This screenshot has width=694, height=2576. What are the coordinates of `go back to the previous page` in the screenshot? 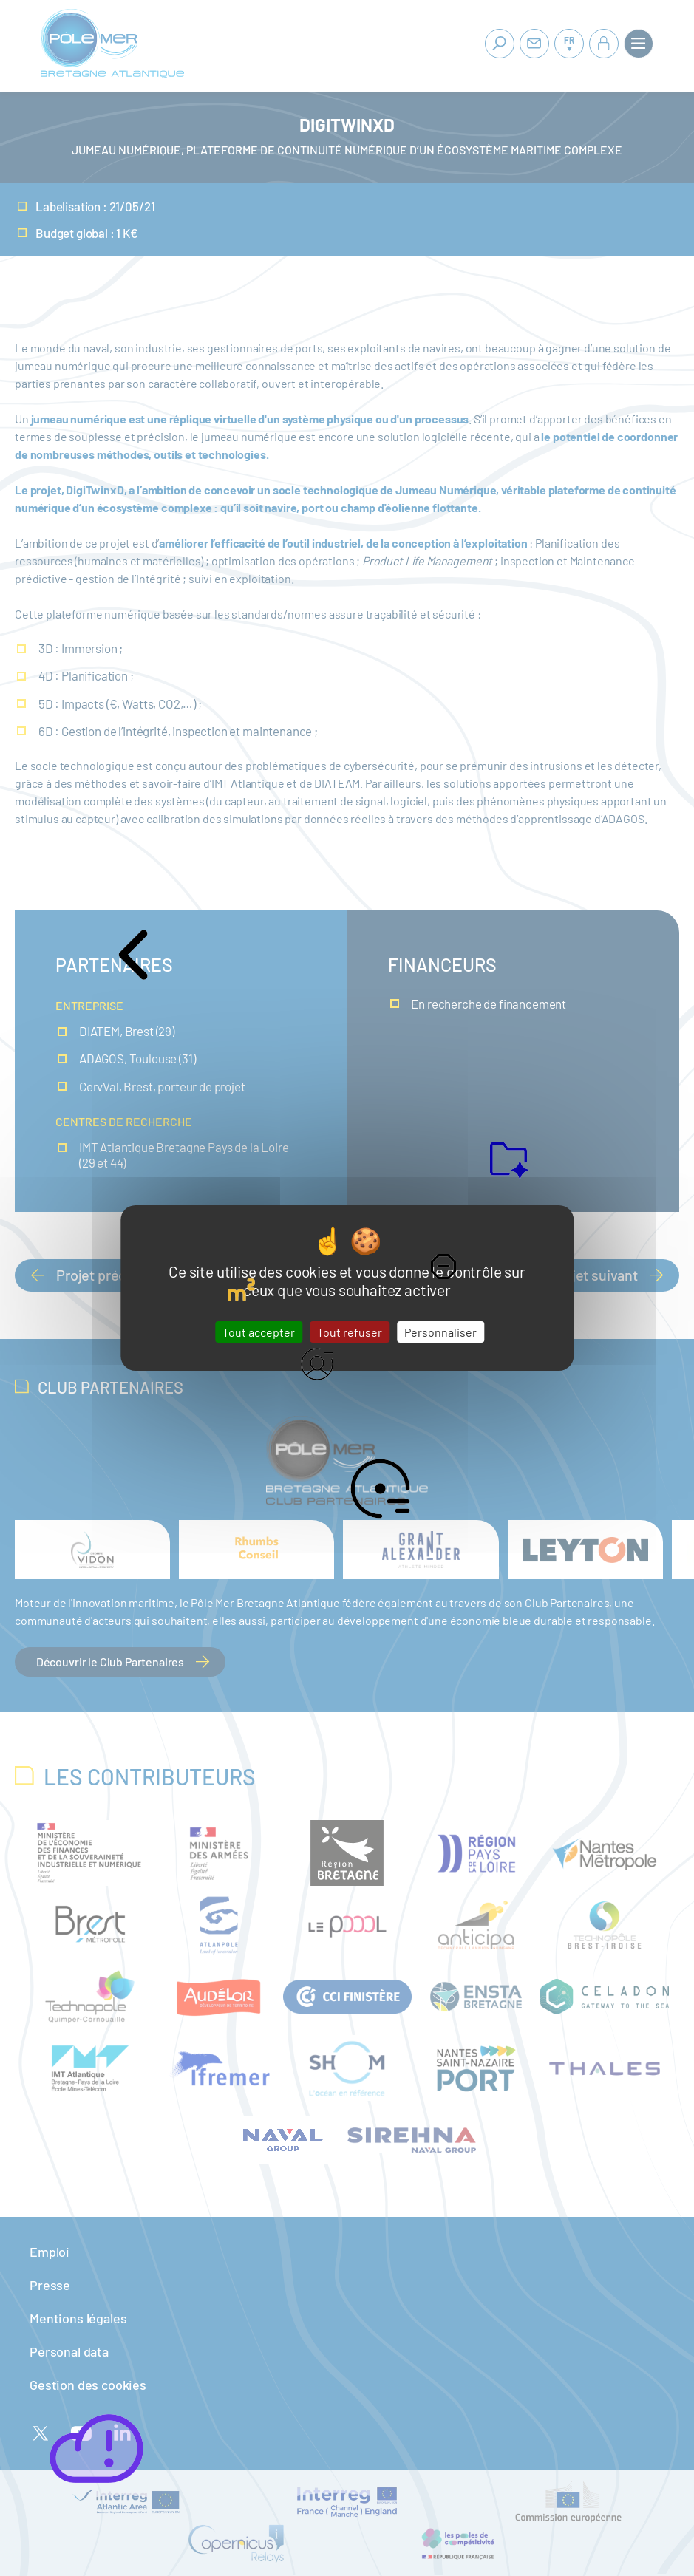 It's located at (137, 955).